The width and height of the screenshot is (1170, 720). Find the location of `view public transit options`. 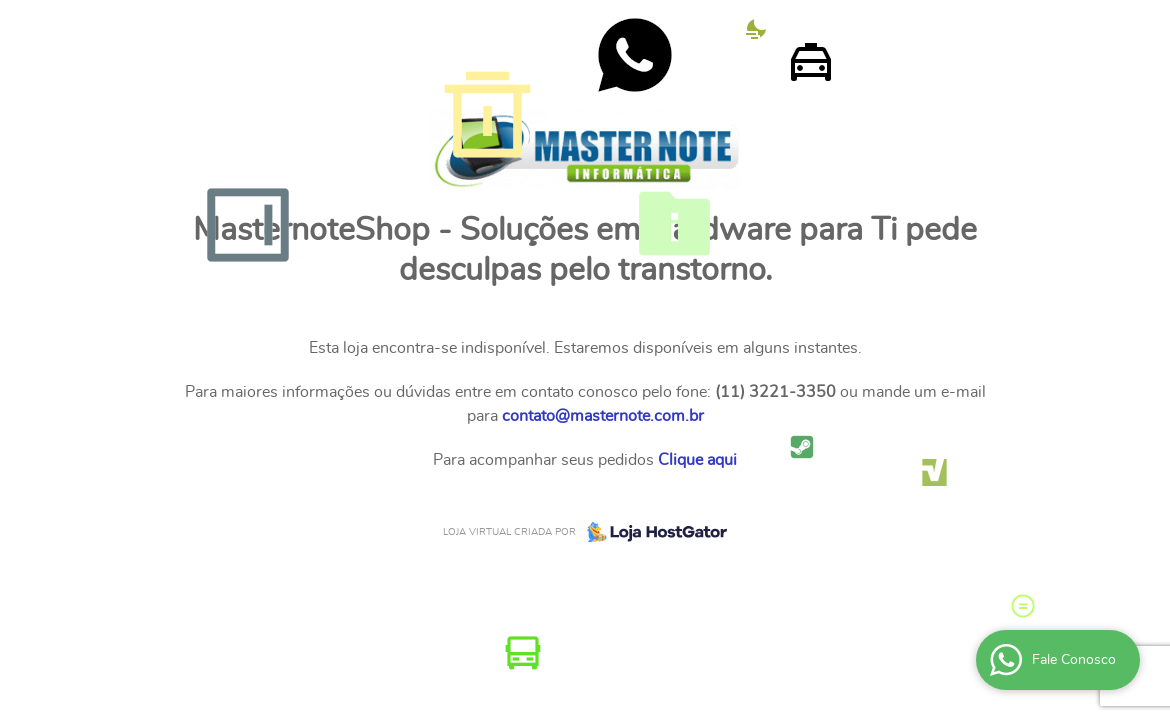

view public transit options is located at coordinates (523, 652).